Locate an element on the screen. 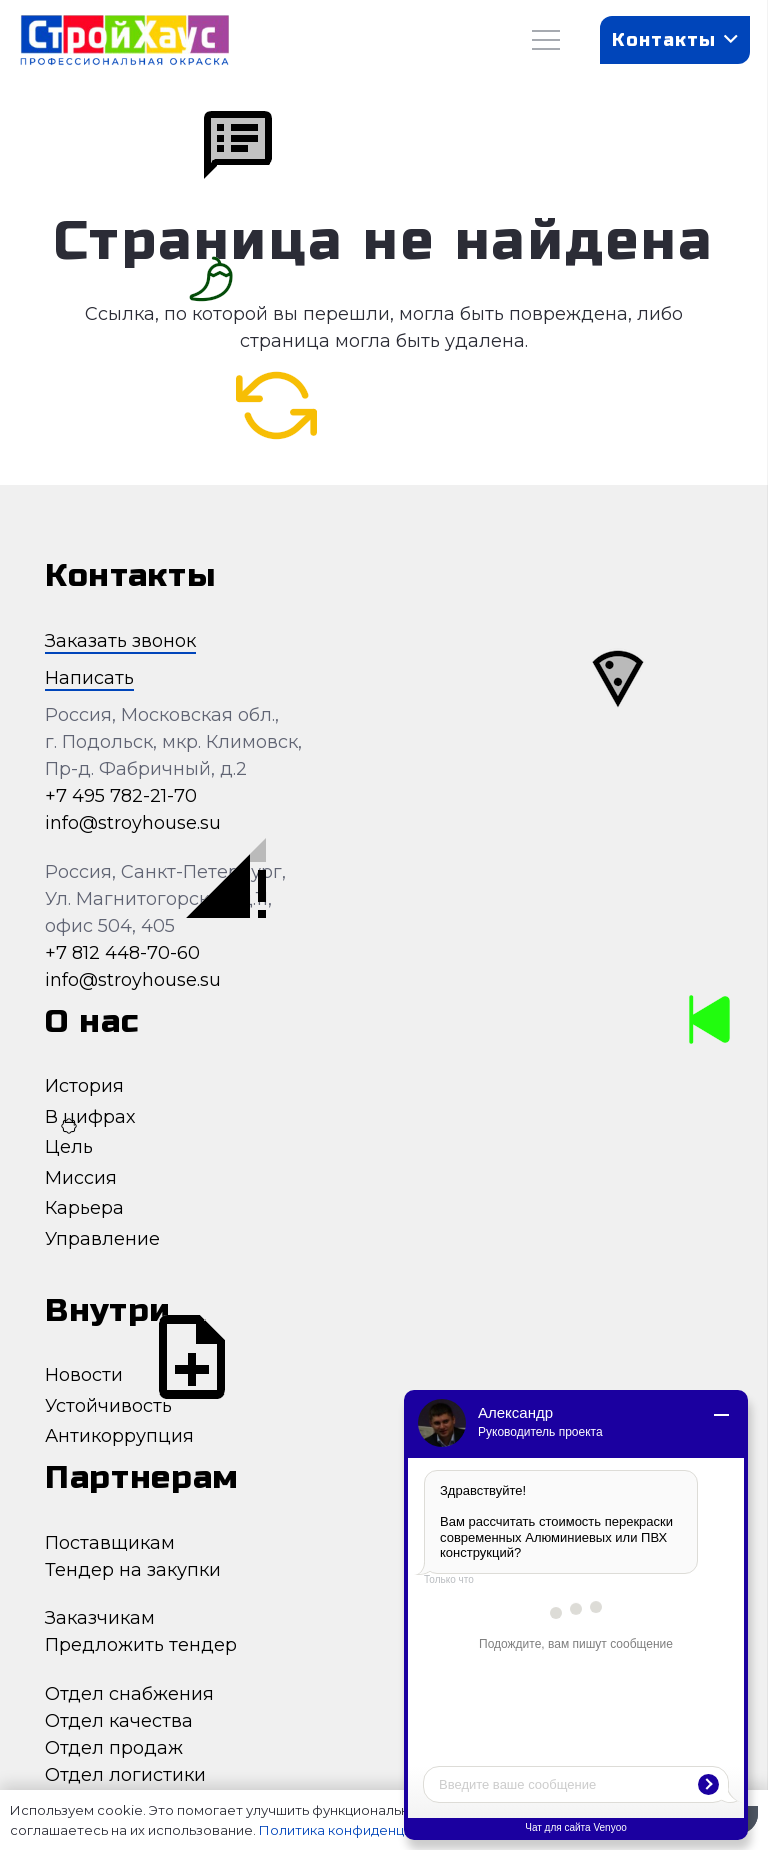  find nearby pizza restaurants is located at coordinates (618, 679).